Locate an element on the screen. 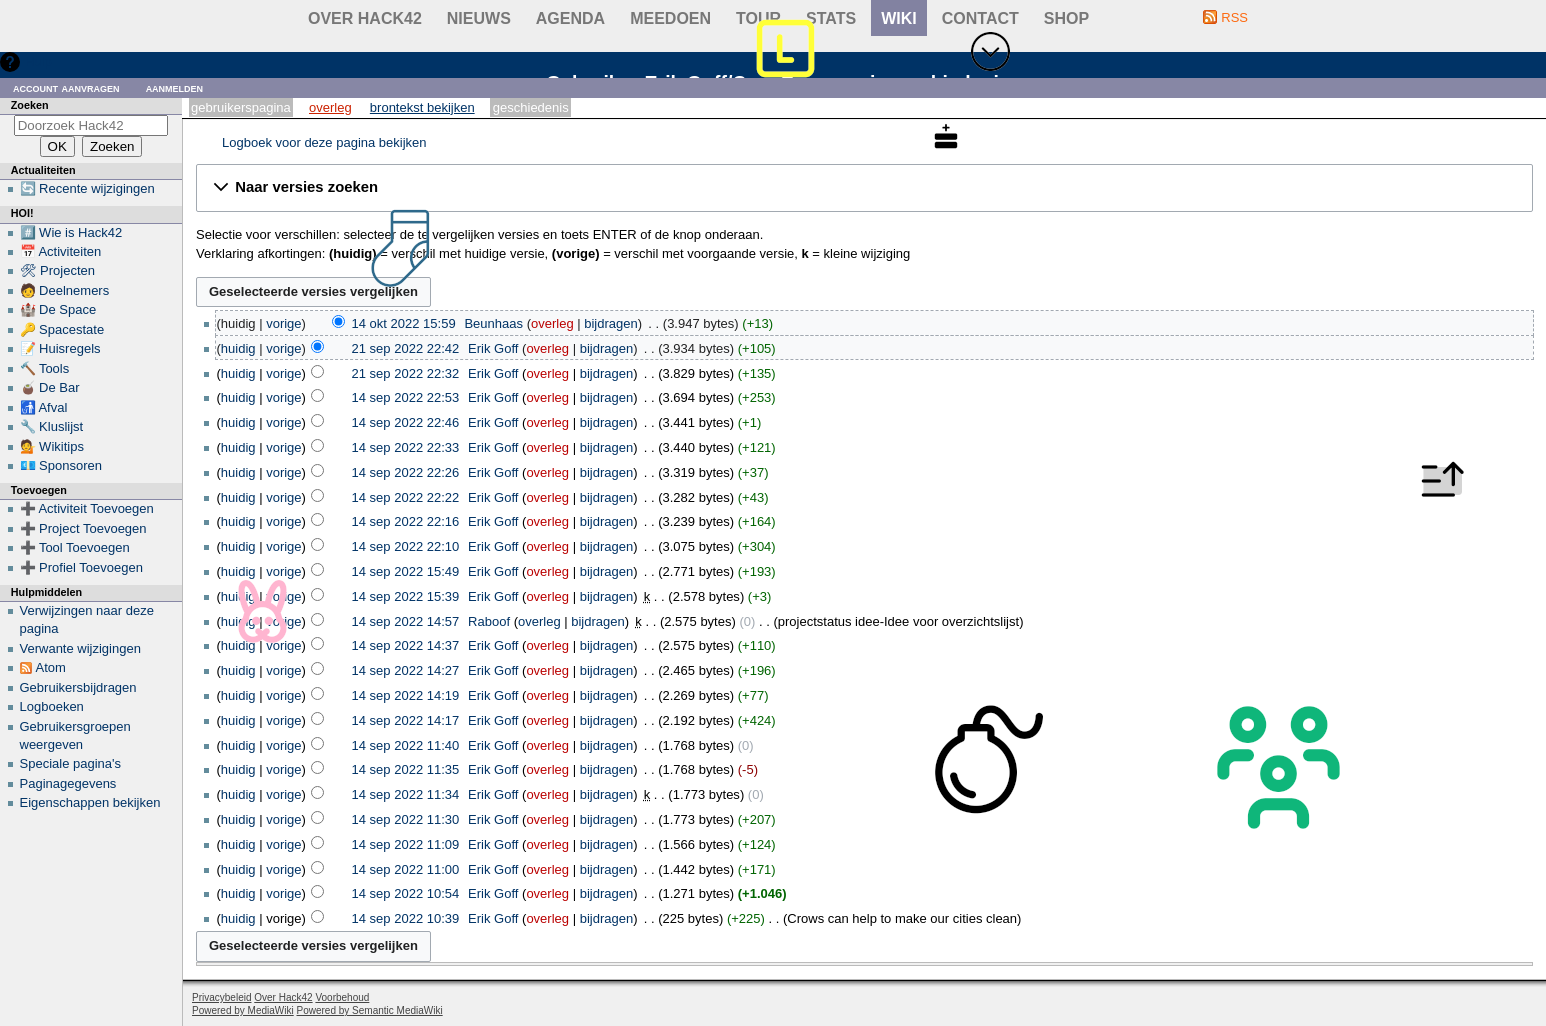 The width and height of the screenshot is (1546, 1026). access pet or animal-related features is located at coordinates (262, 612).